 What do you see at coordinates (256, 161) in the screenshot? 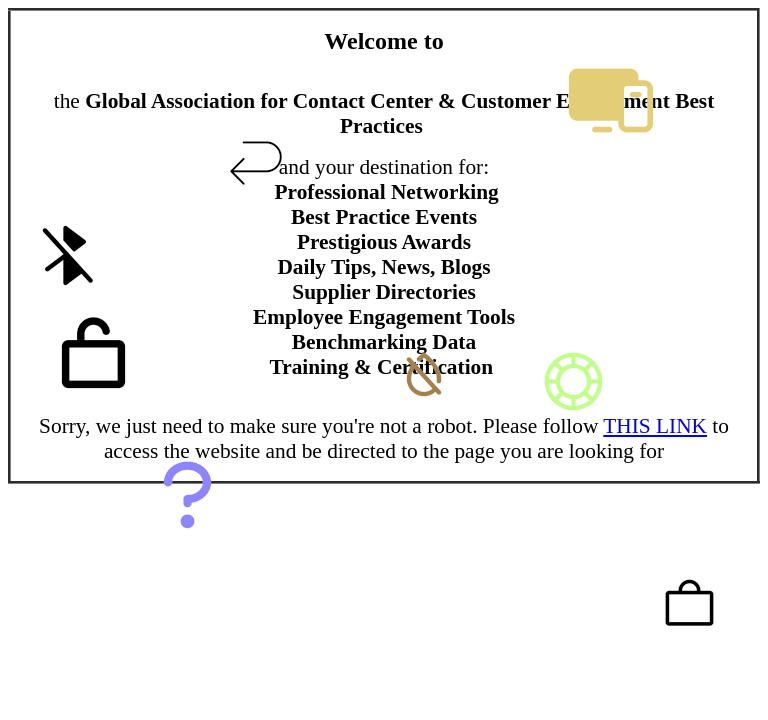
I see `undo or revert to previous action` at bounding box center [256, 161].